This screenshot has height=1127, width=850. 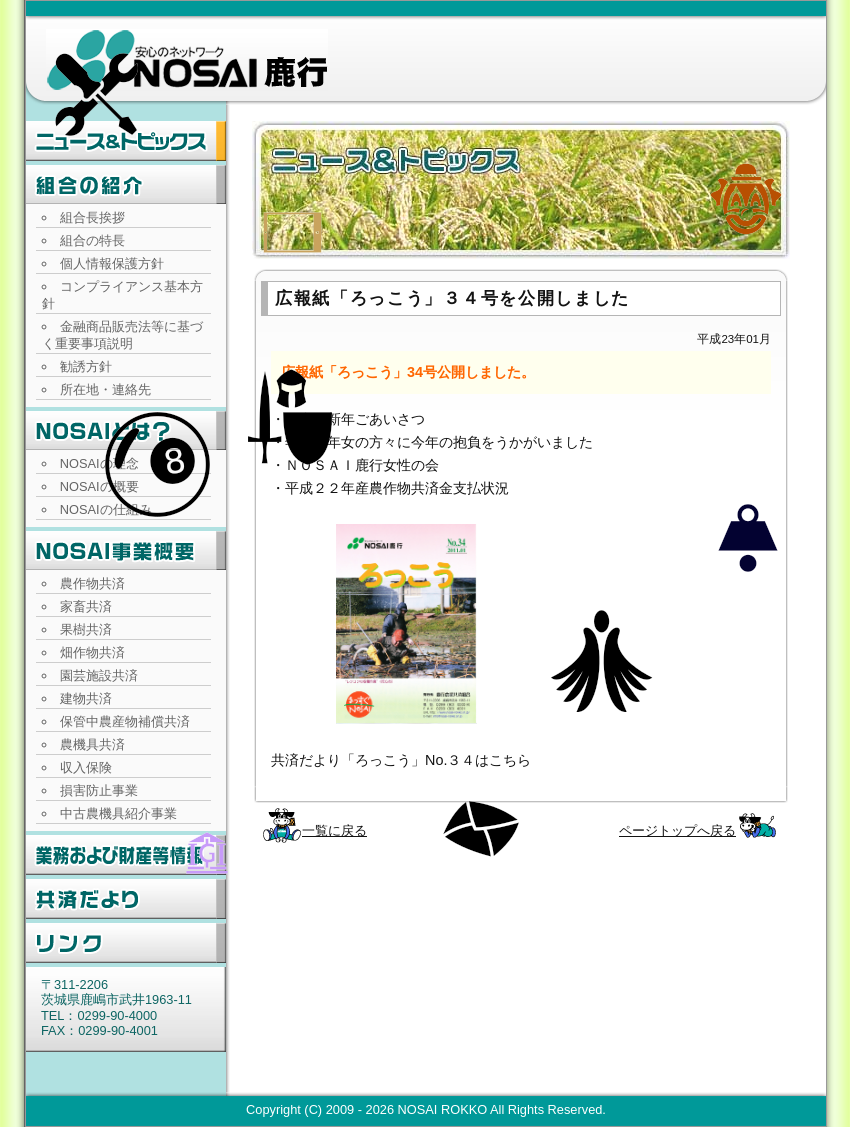 I want to click on equip a wing cloak or cape item, so click(x=602, y=661).